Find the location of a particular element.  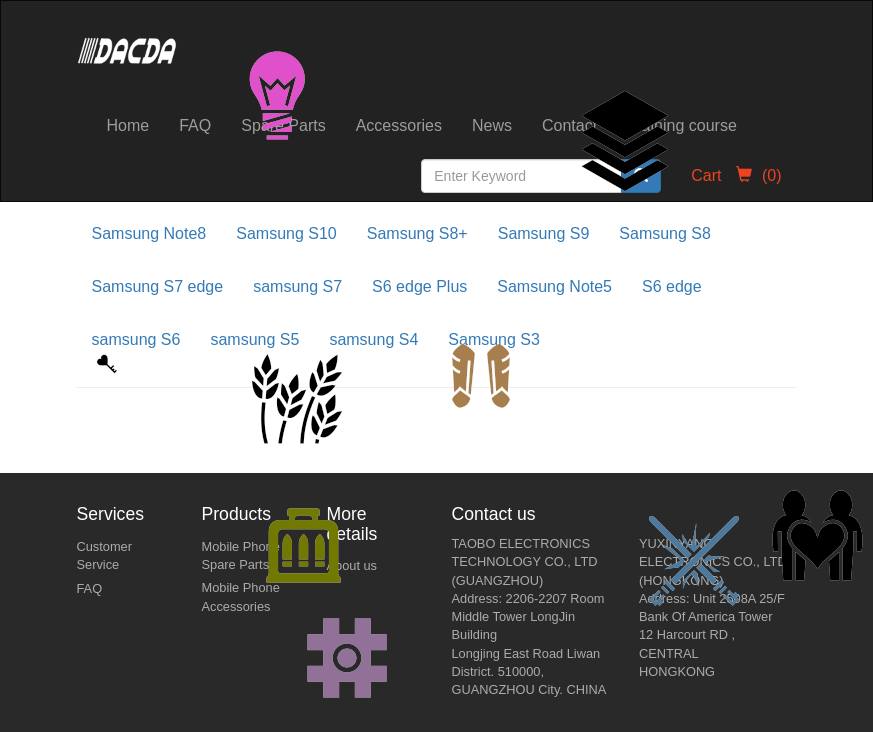

equip leg armor to your character is located at coordinates (481, 376).